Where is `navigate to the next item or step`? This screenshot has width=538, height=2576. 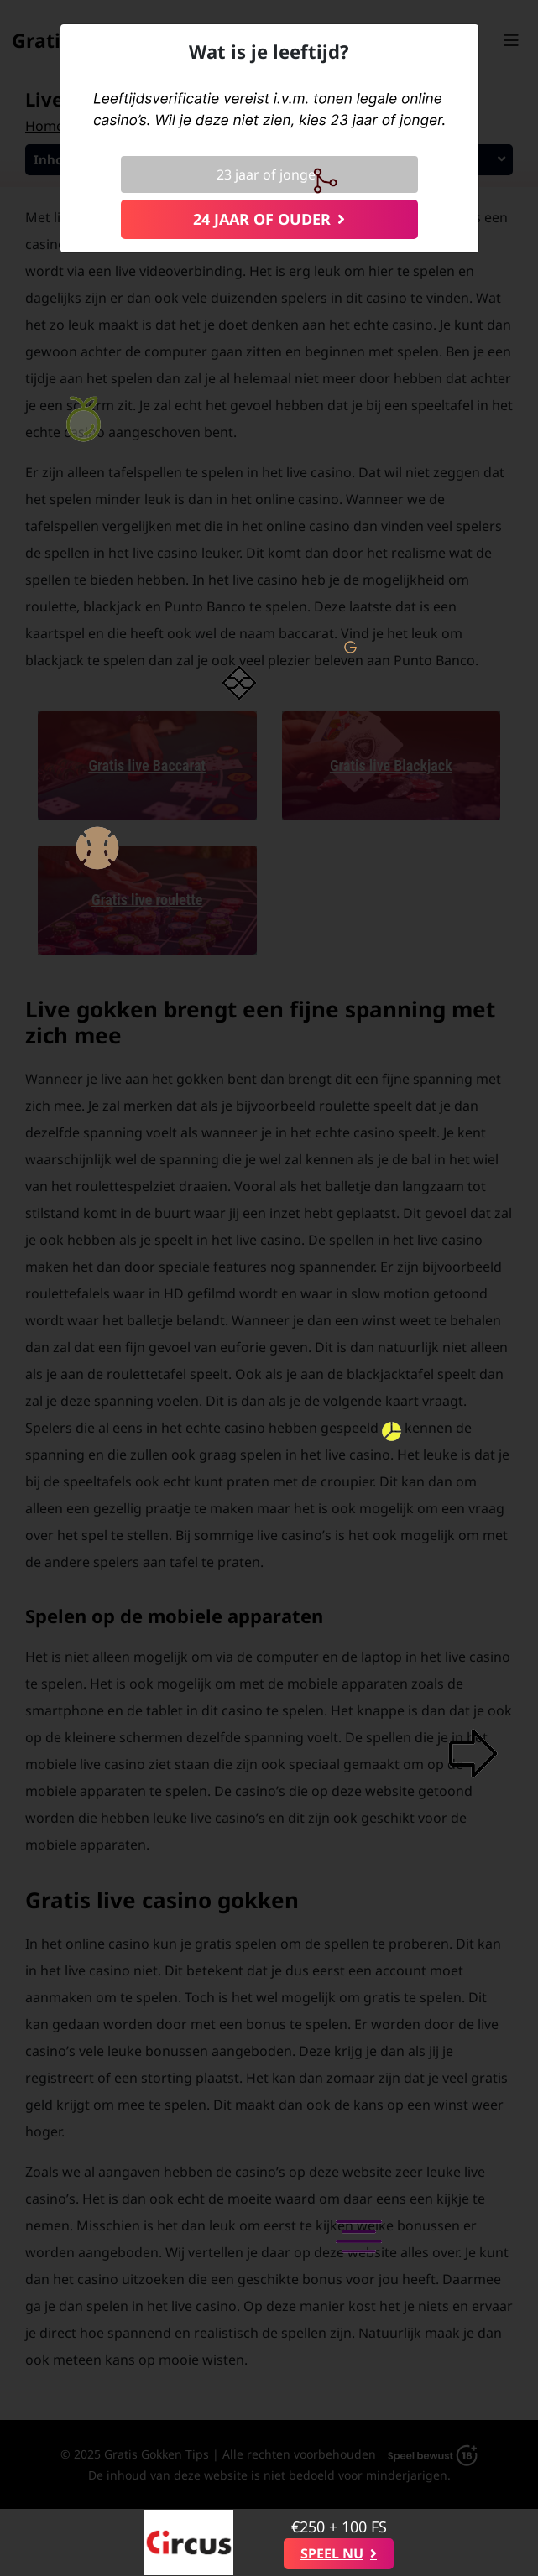
navigate to the next item or step is located at coordinates (471, 1753).